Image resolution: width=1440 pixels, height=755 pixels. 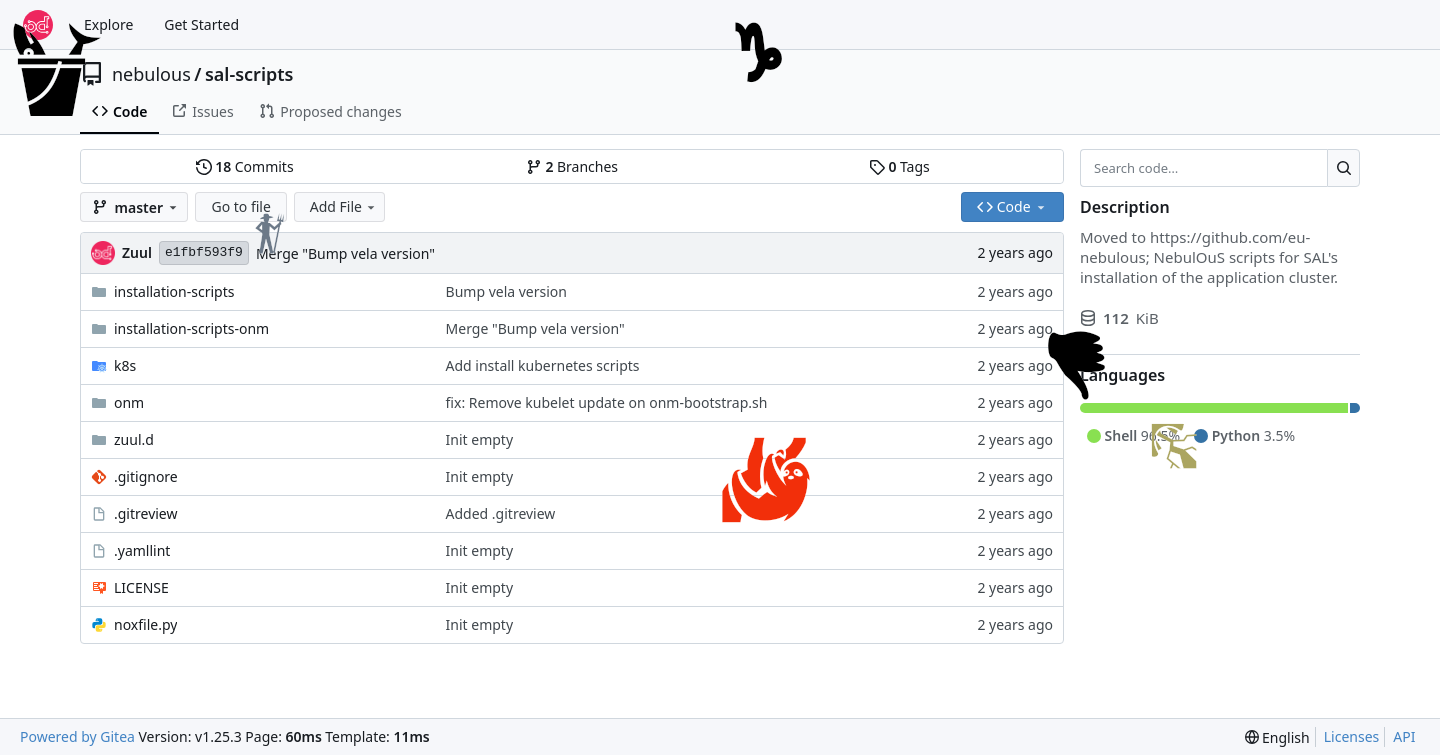 What do you see at coordinates (51, 69) in the screenshot?
I see `view your fishing inventory or catch` at bounding box center [51, 69].